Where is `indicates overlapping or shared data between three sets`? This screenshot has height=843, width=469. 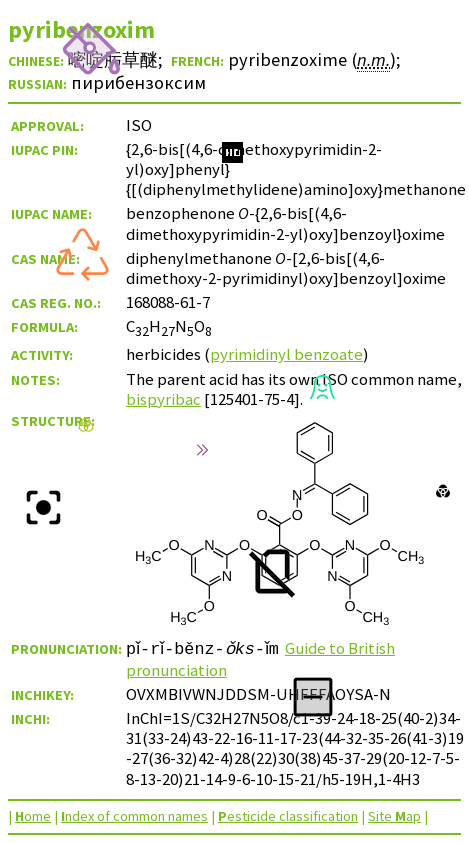 indicates overlapping or shared data between three sets is located at coordinates (86, 425).